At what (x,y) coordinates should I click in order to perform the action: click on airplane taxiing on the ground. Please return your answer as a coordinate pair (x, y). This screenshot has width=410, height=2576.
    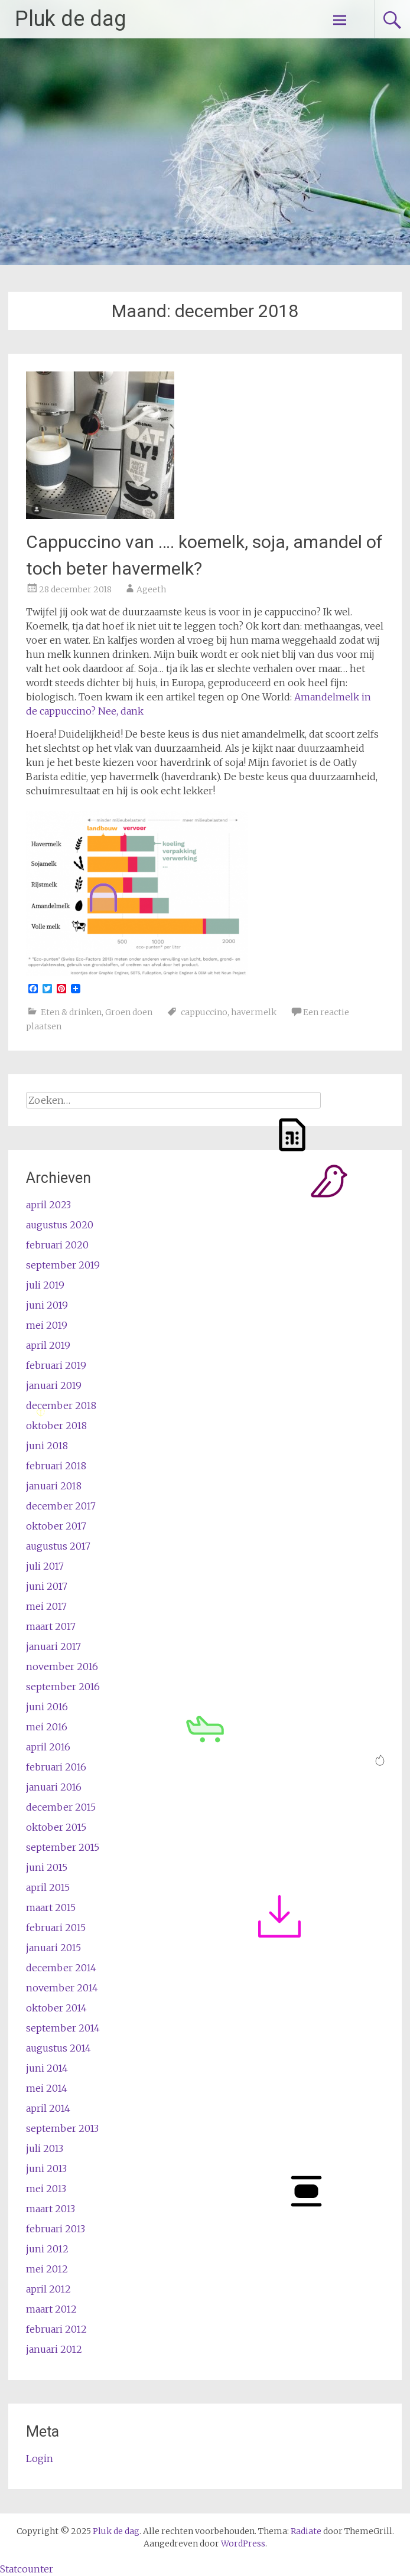
    Looking at the image, I should click on (205, 1729).